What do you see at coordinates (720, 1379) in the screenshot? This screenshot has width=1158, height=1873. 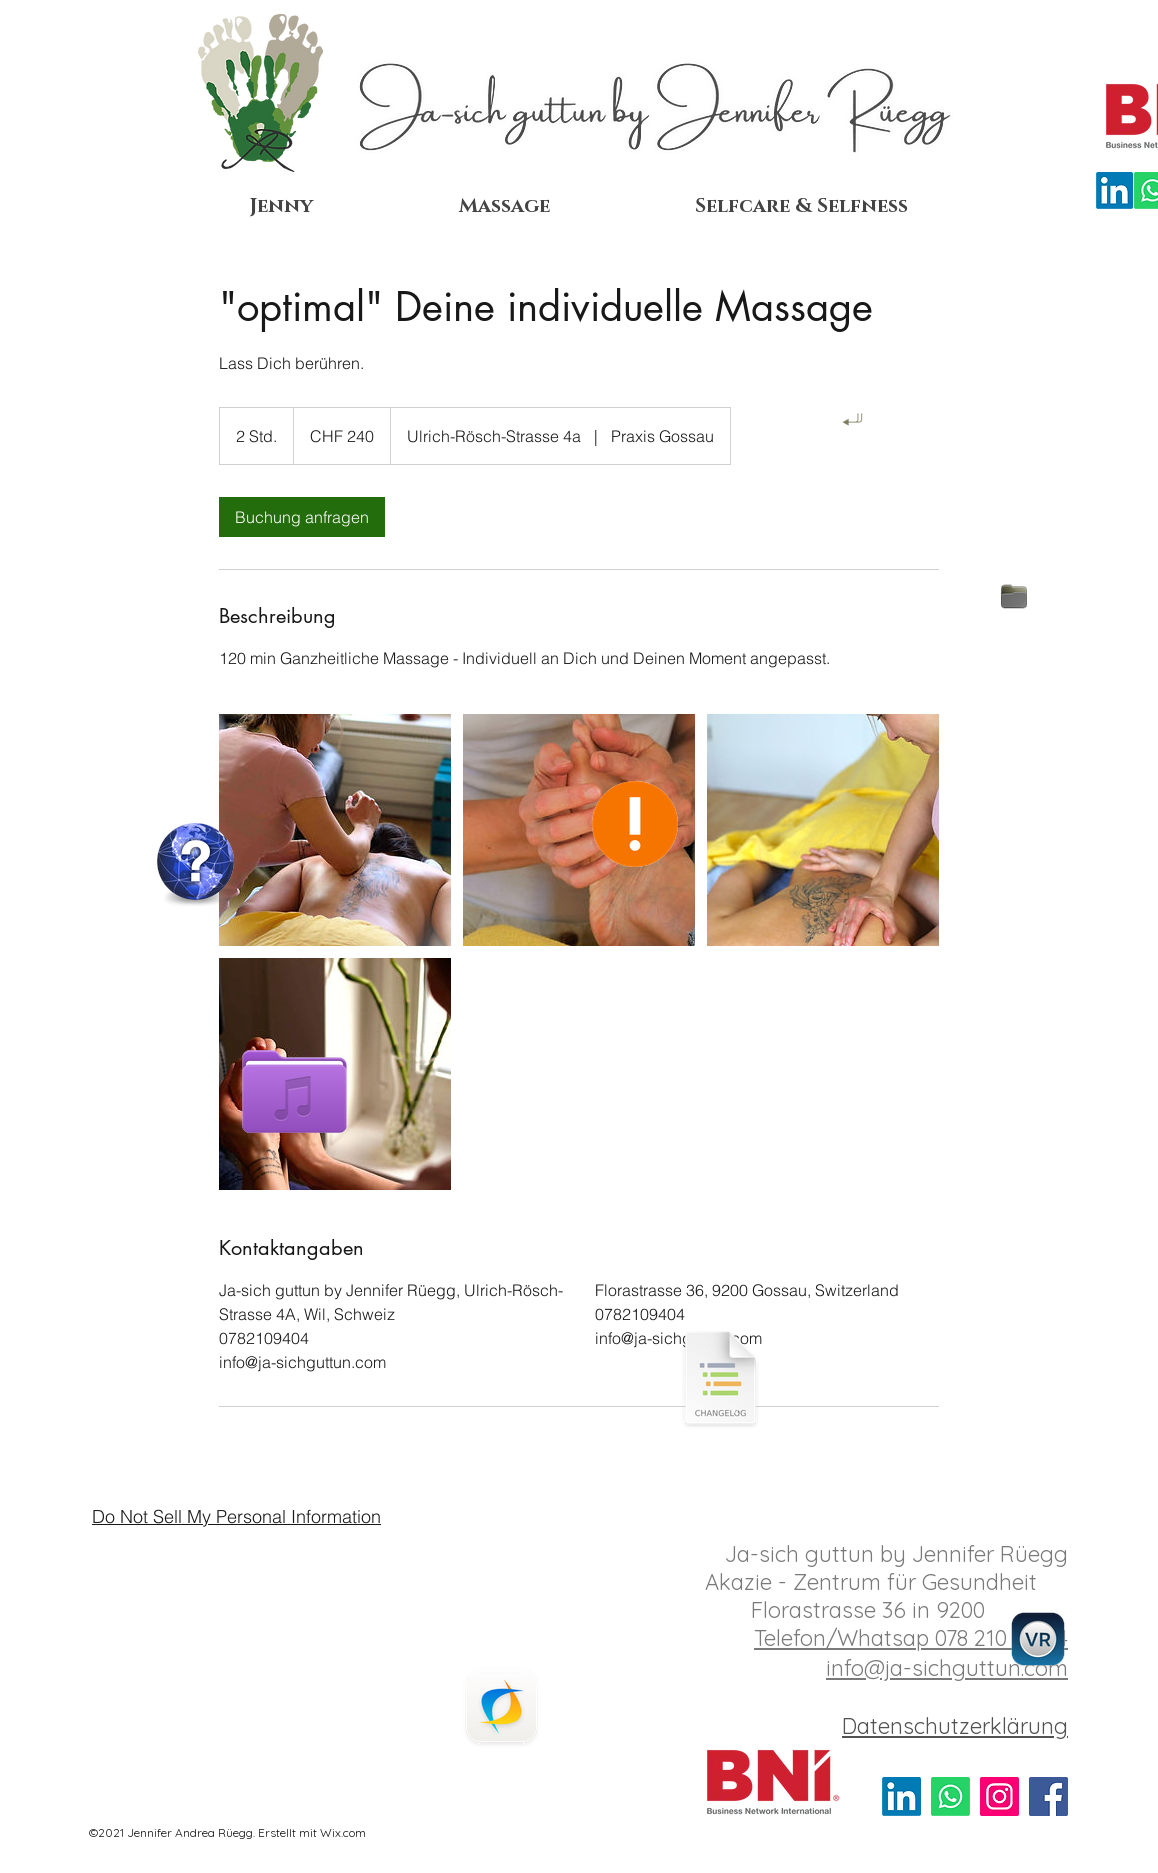 I see `changelog text file` at bounding box center [720, 1379].